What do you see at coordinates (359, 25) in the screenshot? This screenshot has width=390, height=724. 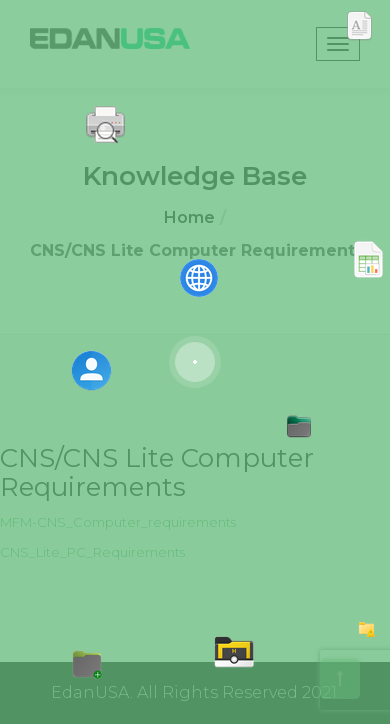 I see `open a rich text document` at bounding box center [359, 25].